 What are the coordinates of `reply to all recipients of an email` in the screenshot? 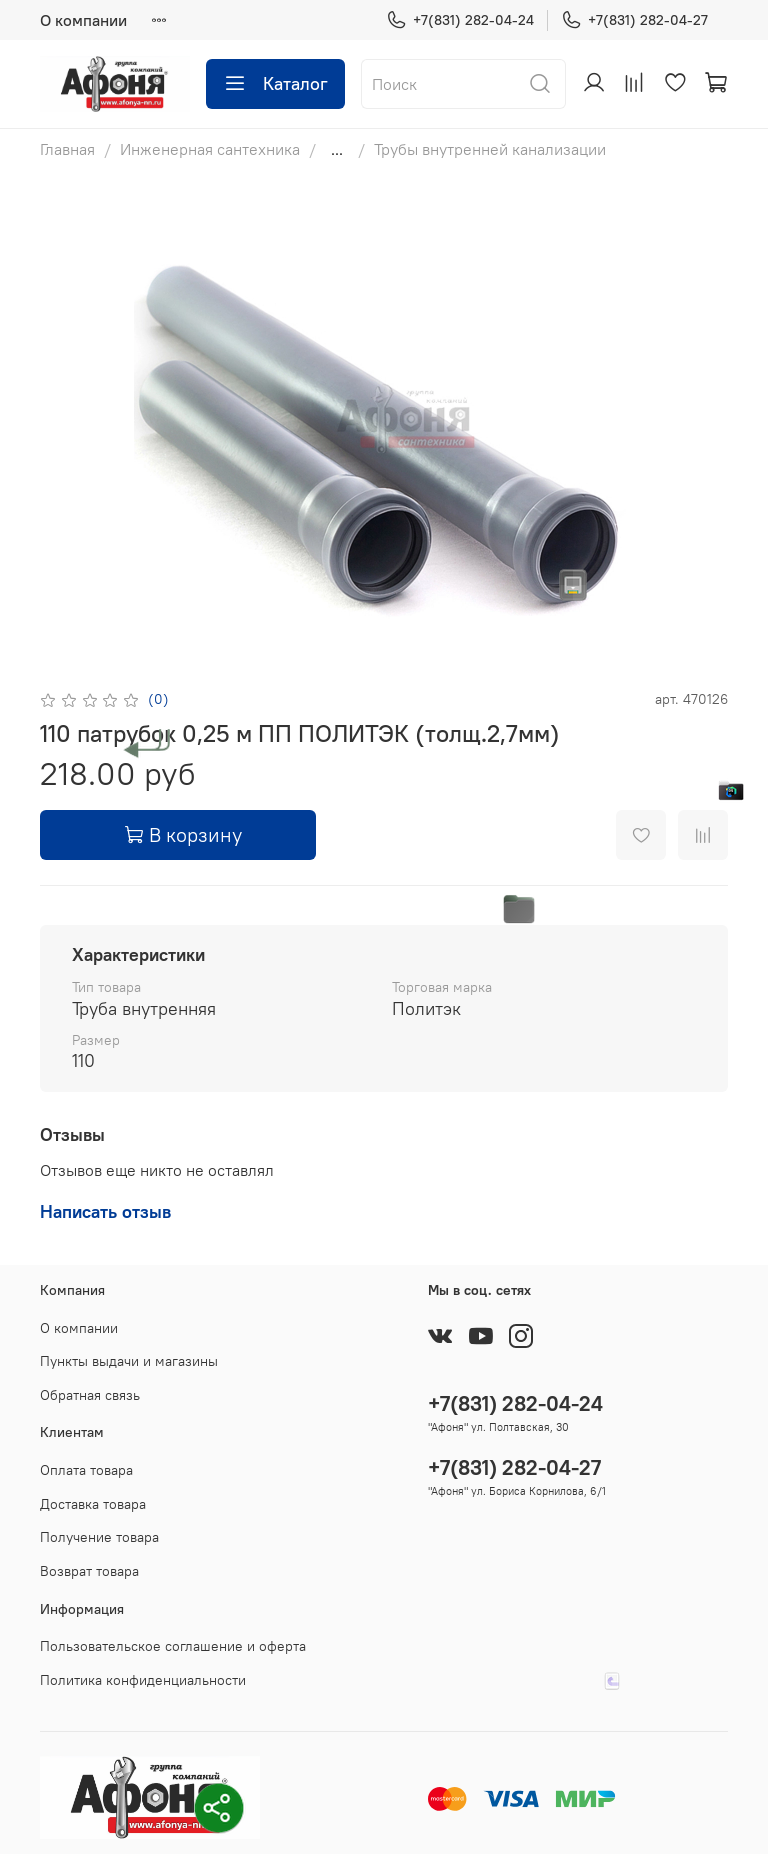 It's located at (146, 740).